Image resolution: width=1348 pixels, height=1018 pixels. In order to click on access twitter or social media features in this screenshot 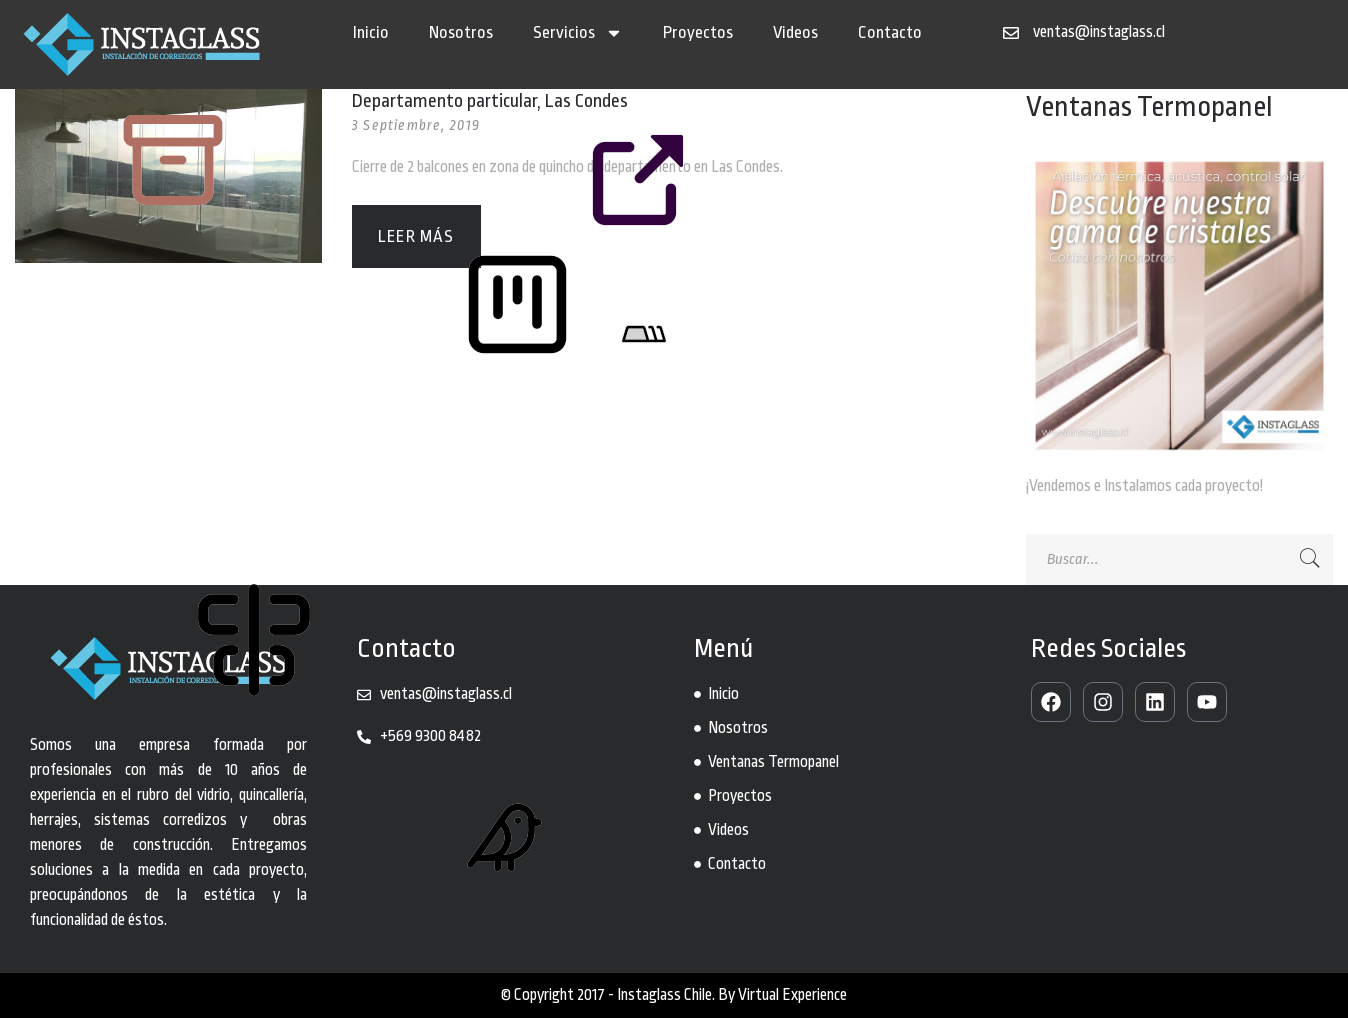, I will do `click(504, 837)`.